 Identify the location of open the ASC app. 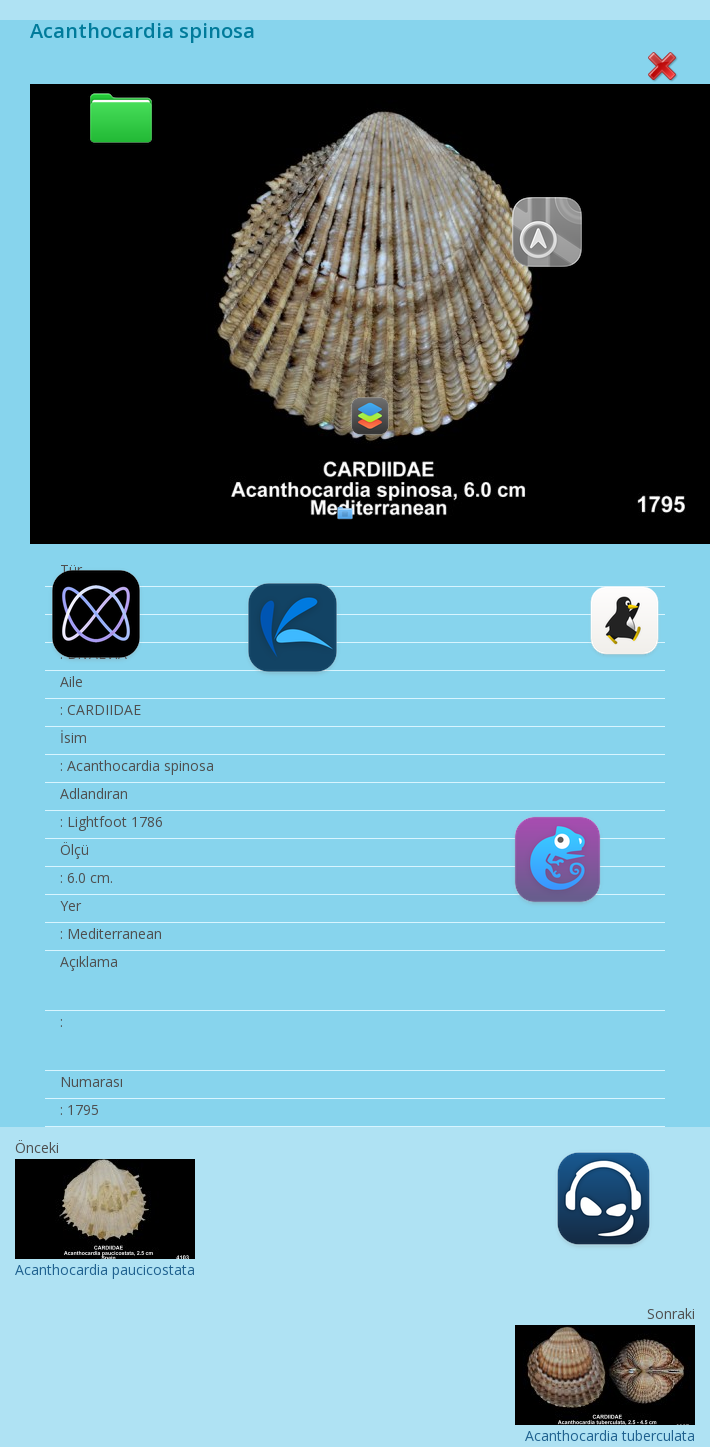
(370, 416).